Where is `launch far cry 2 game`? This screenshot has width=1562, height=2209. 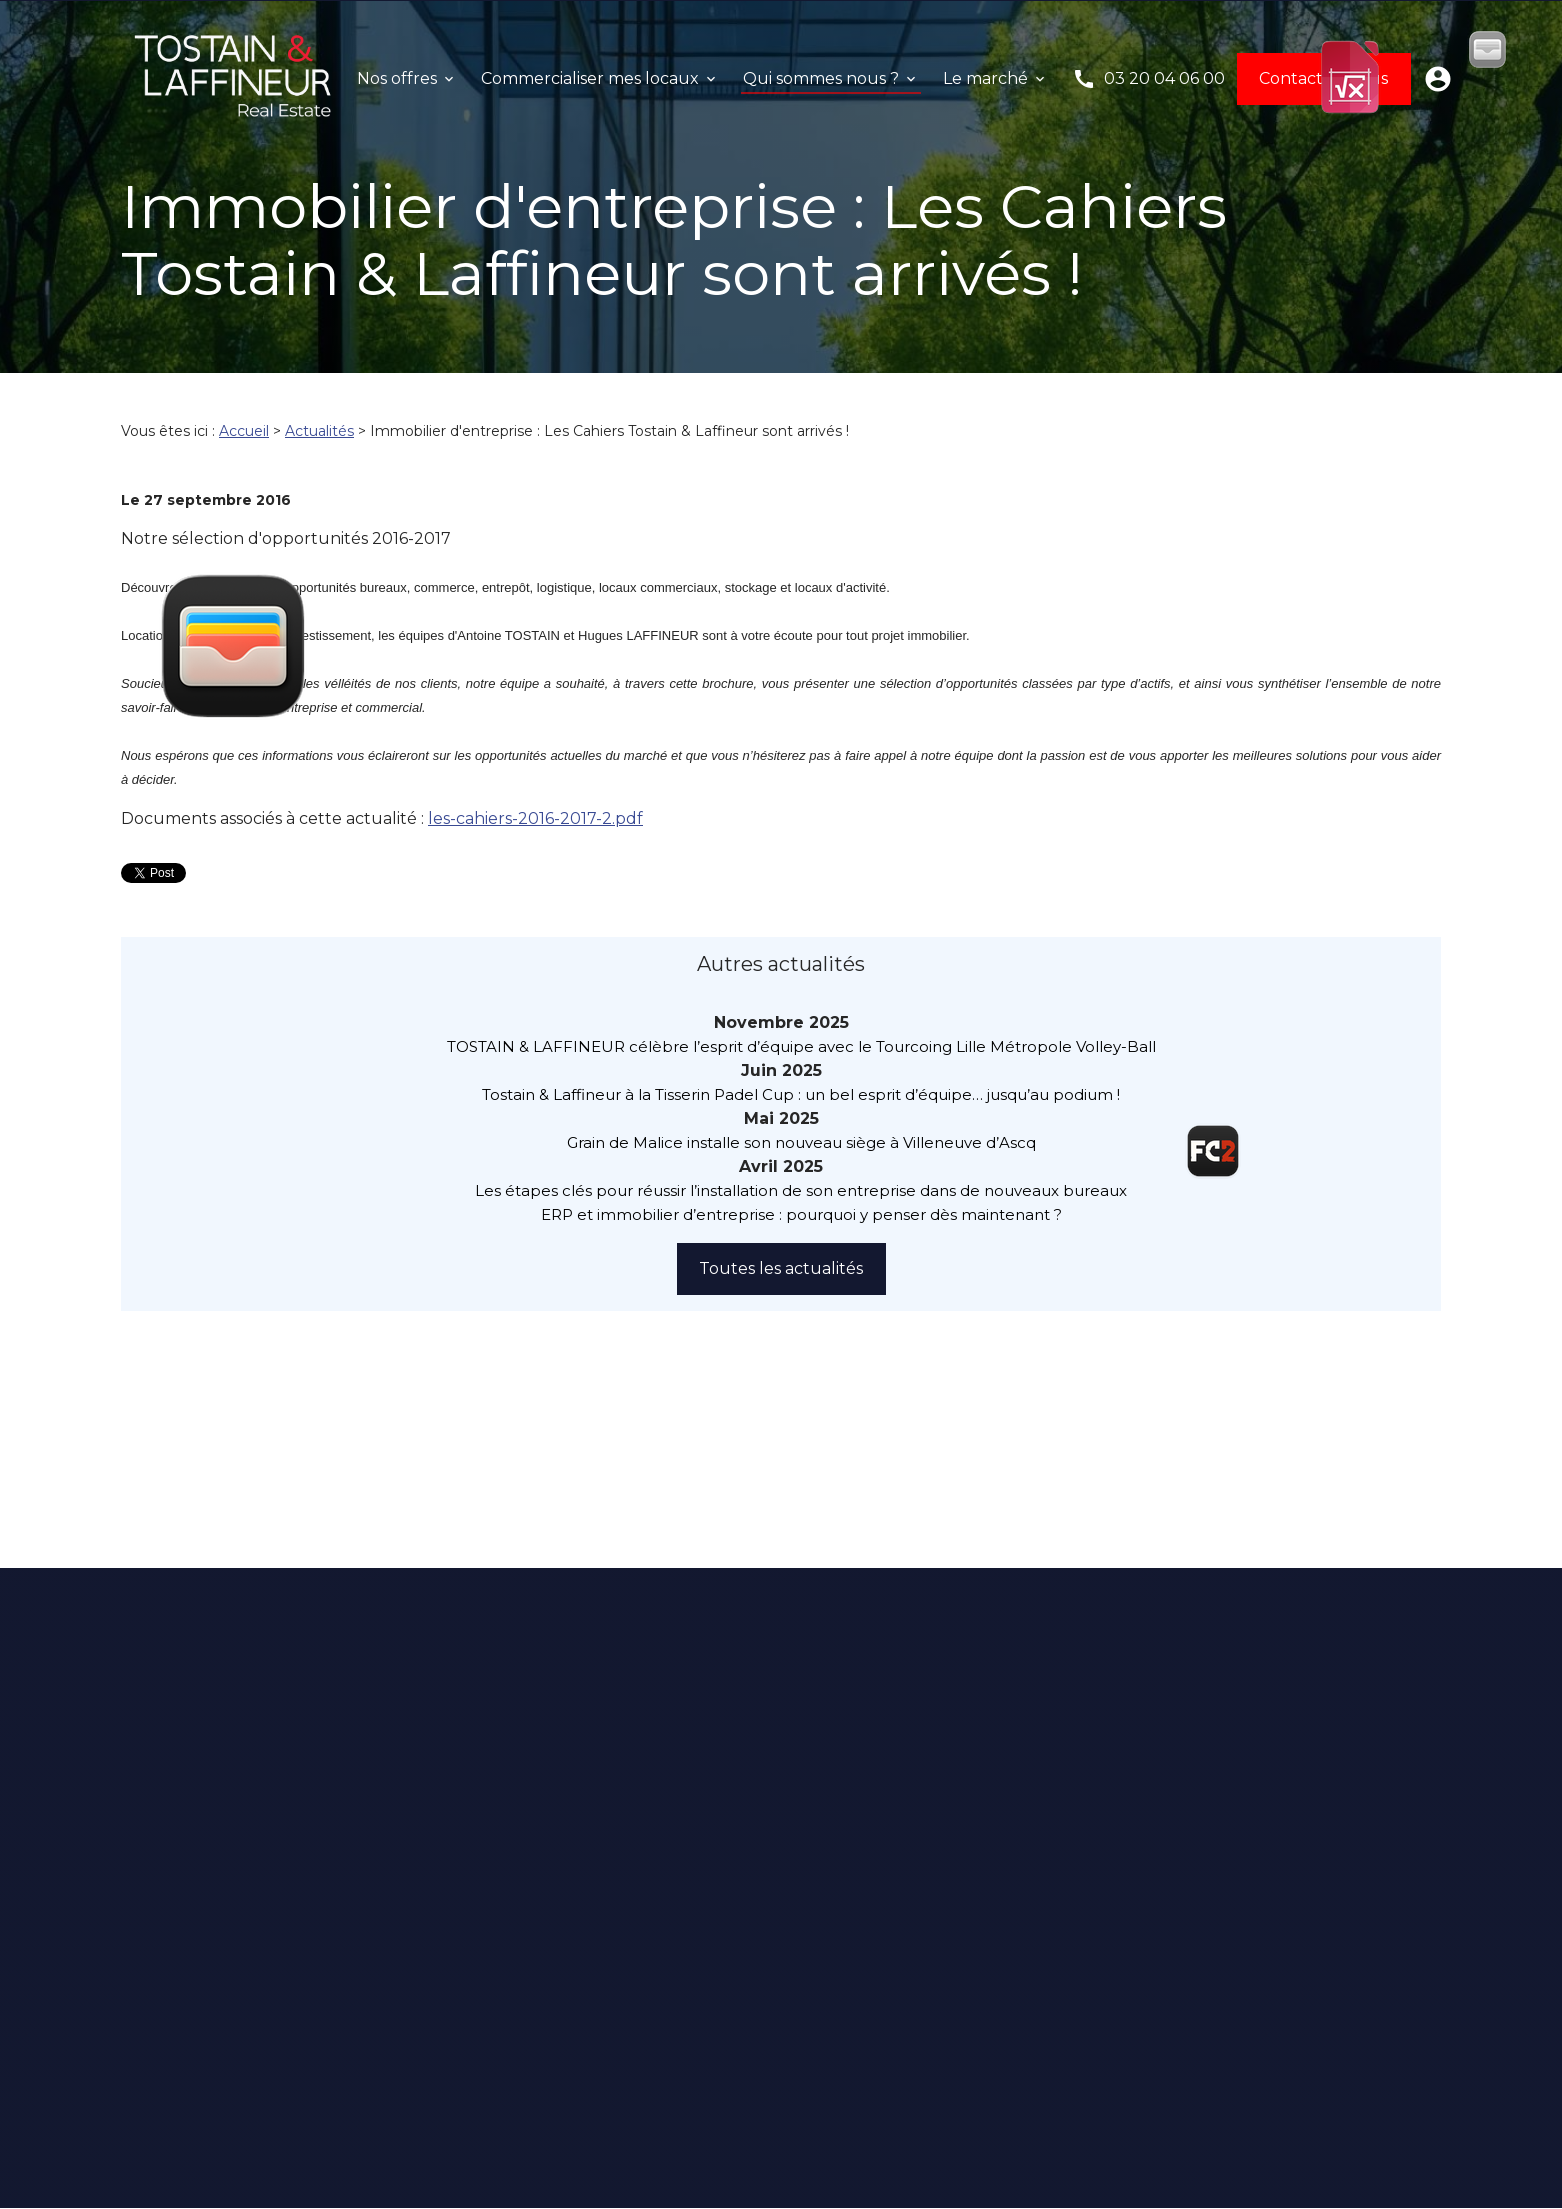
launch far cry 2 game is located at coordinates (1213, 1151).